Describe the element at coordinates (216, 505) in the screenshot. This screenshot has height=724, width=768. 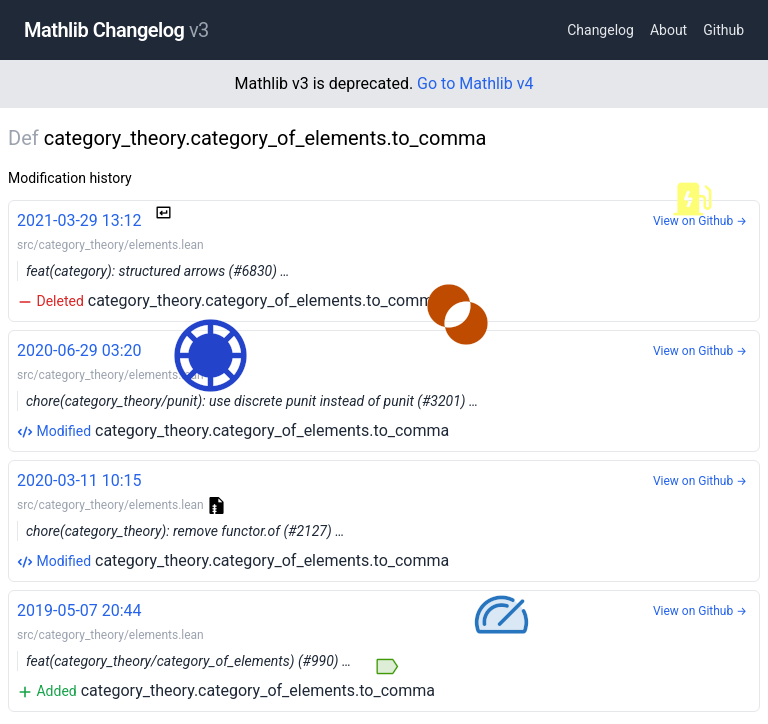
I see `access compressed or archived files` at that location.